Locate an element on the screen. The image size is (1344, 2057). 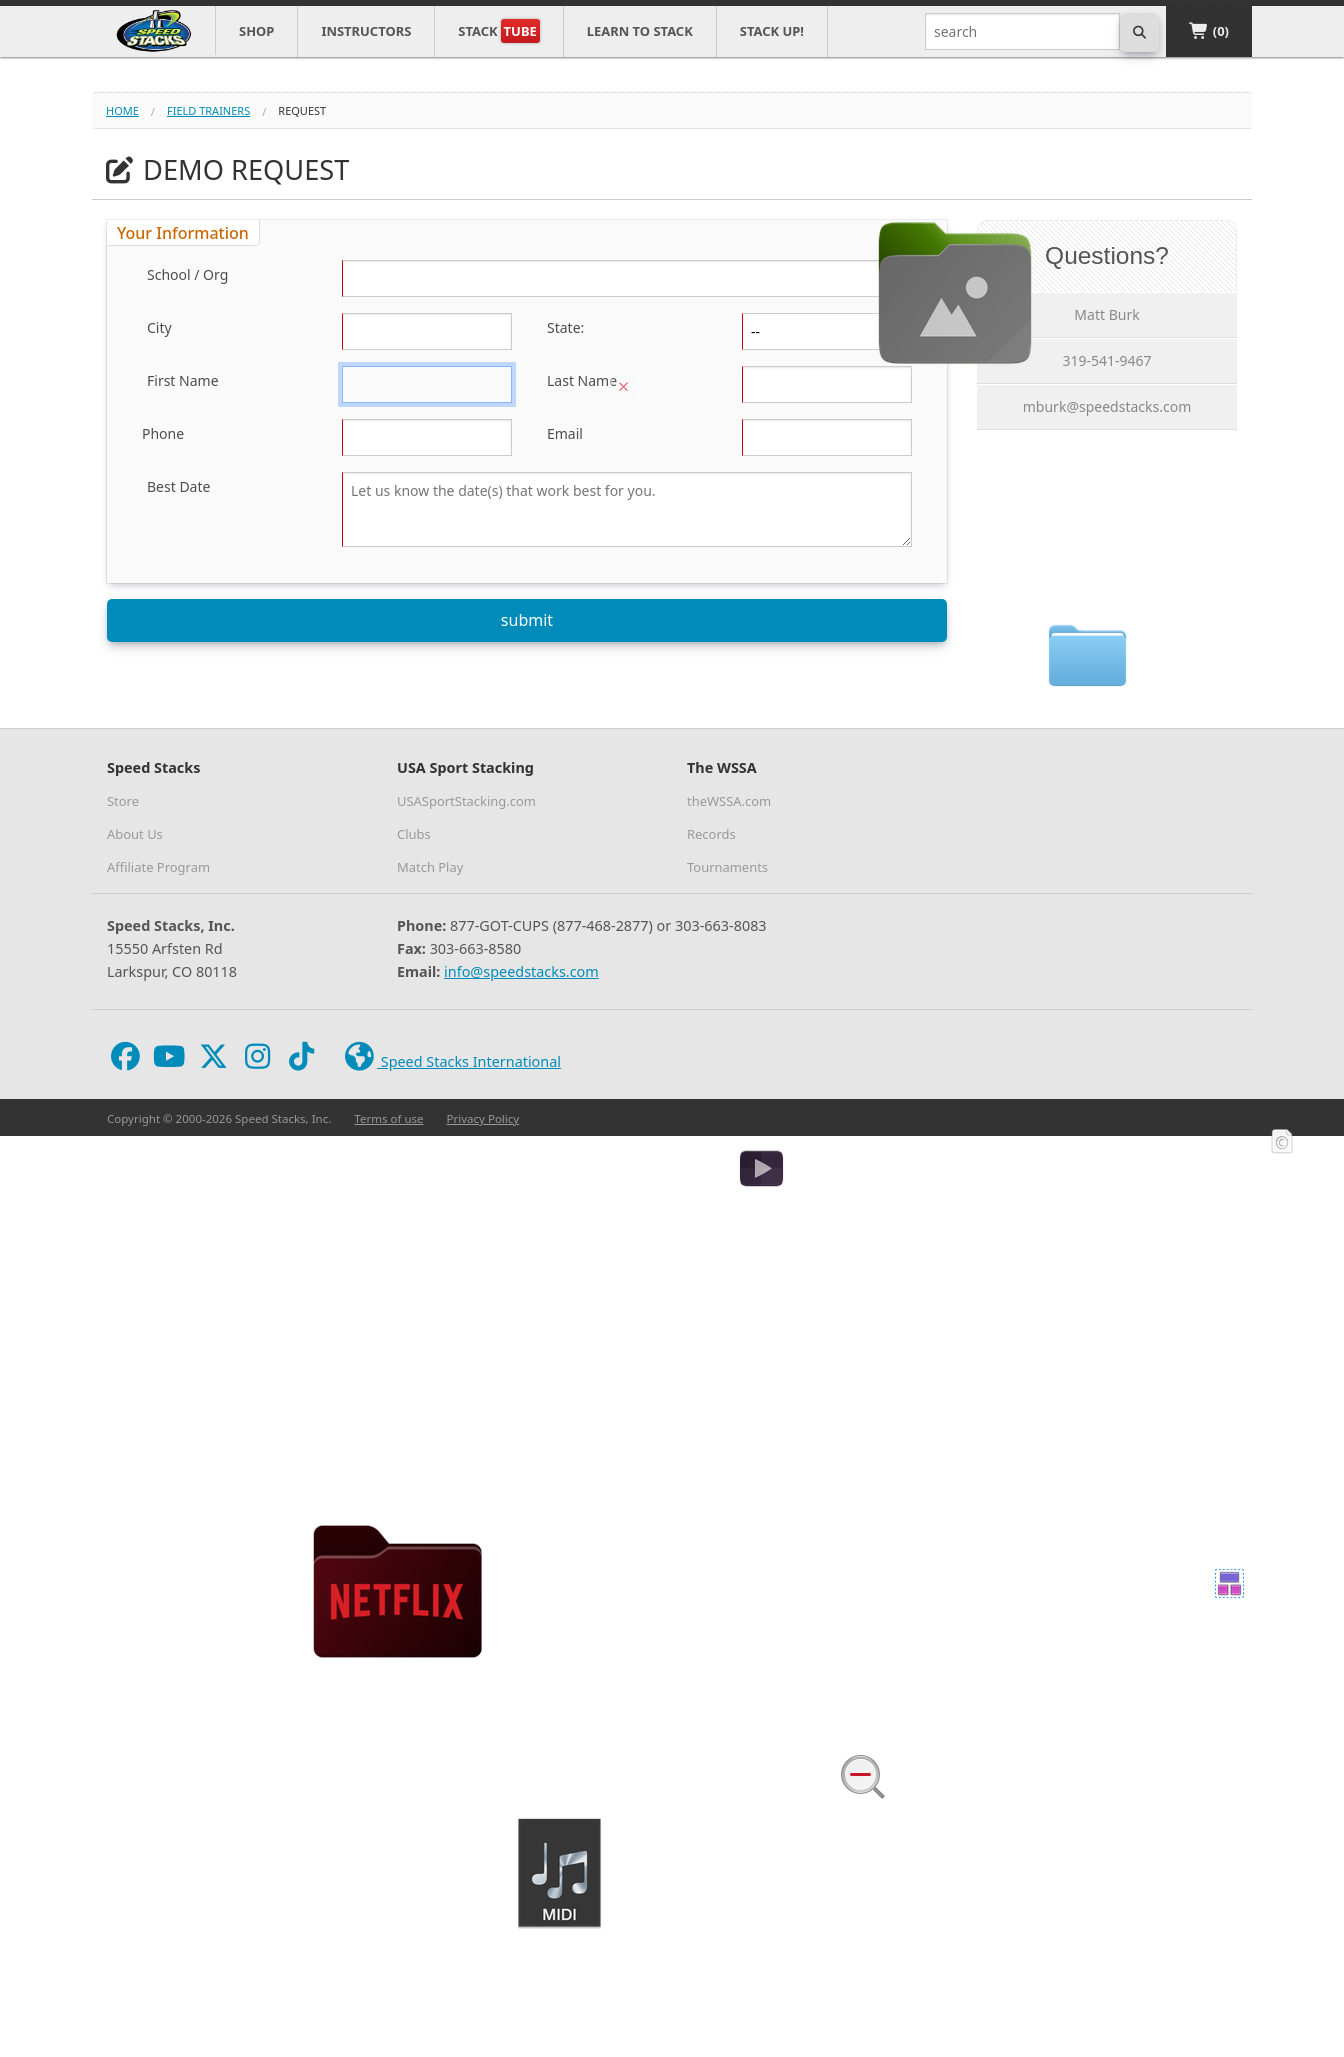
open folder to view contents is located at coordinates (1087, 655).